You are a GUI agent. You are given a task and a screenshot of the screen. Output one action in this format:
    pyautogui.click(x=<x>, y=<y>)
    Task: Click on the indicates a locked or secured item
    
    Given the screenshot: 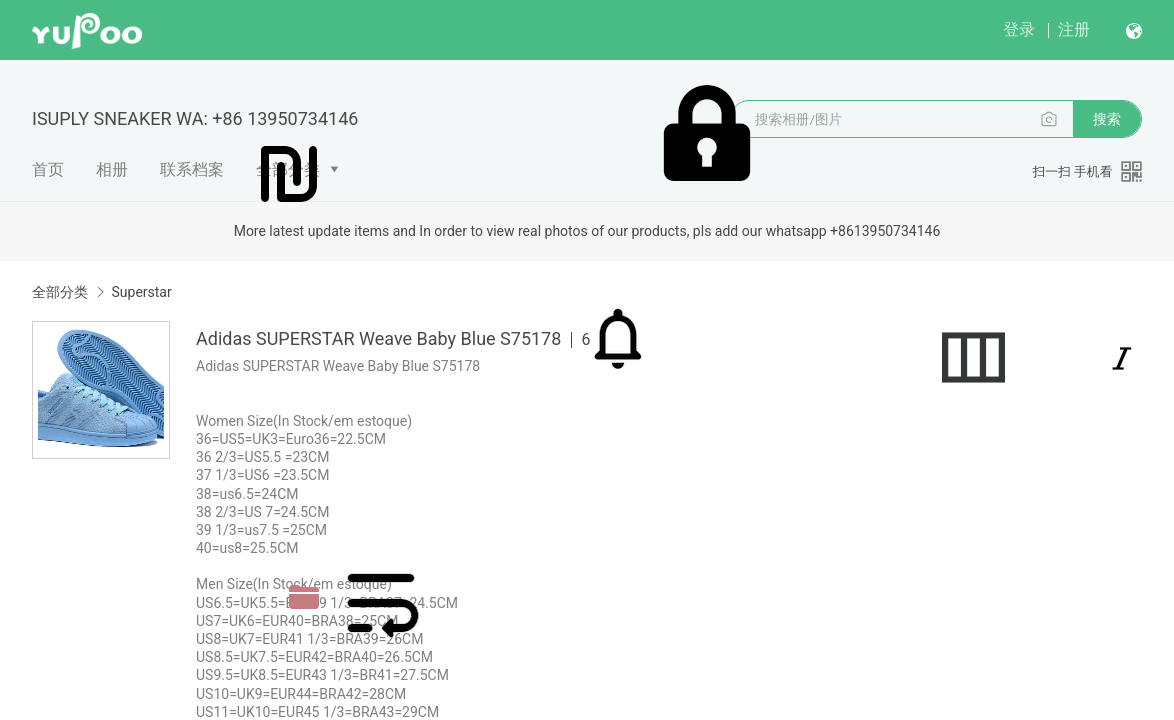 What is the action you would take?
    pyautogui.click(x=707, y=133)
    